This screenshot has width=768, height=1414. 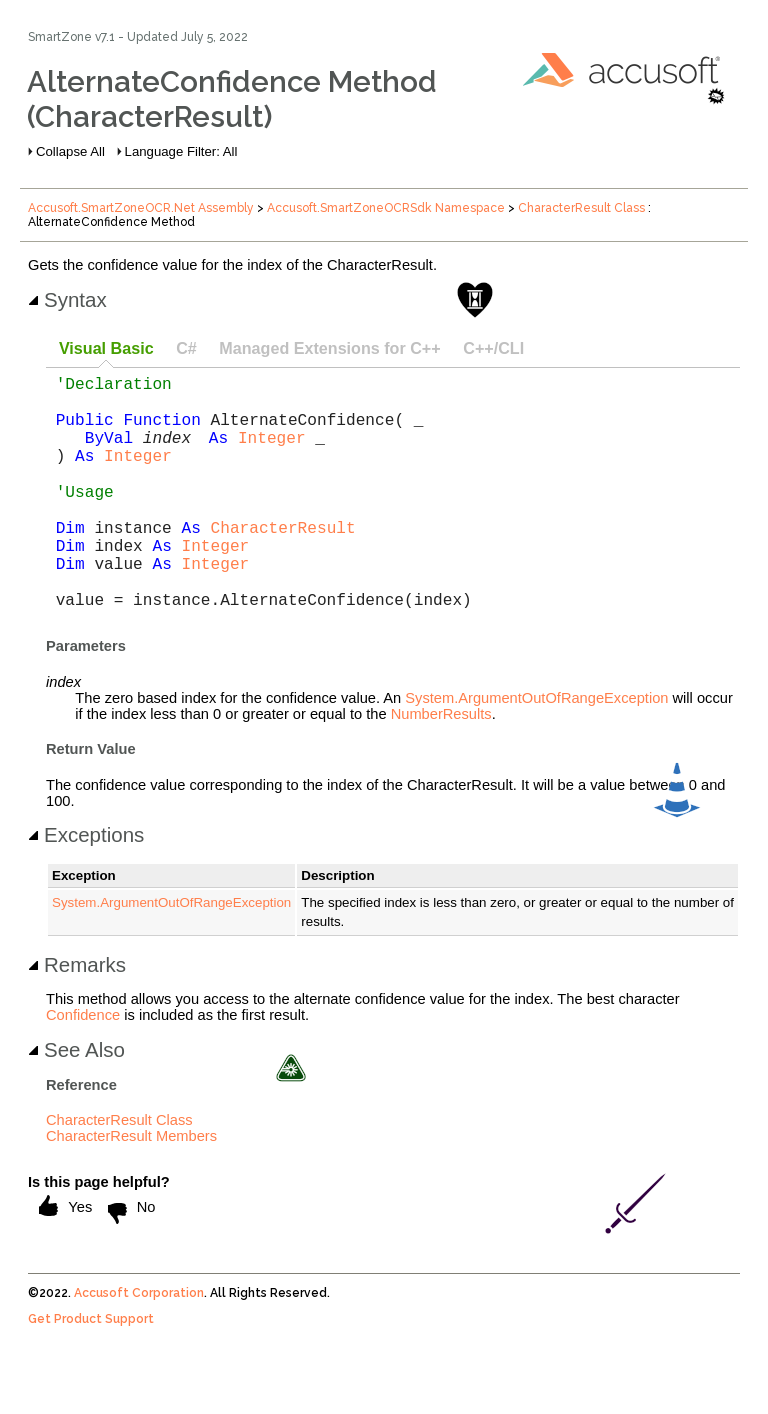 What do you see at coordinates (291, 1069) in the screenshot?
I see `laser hazard warning indicator` at bounding box center [291, 1069].